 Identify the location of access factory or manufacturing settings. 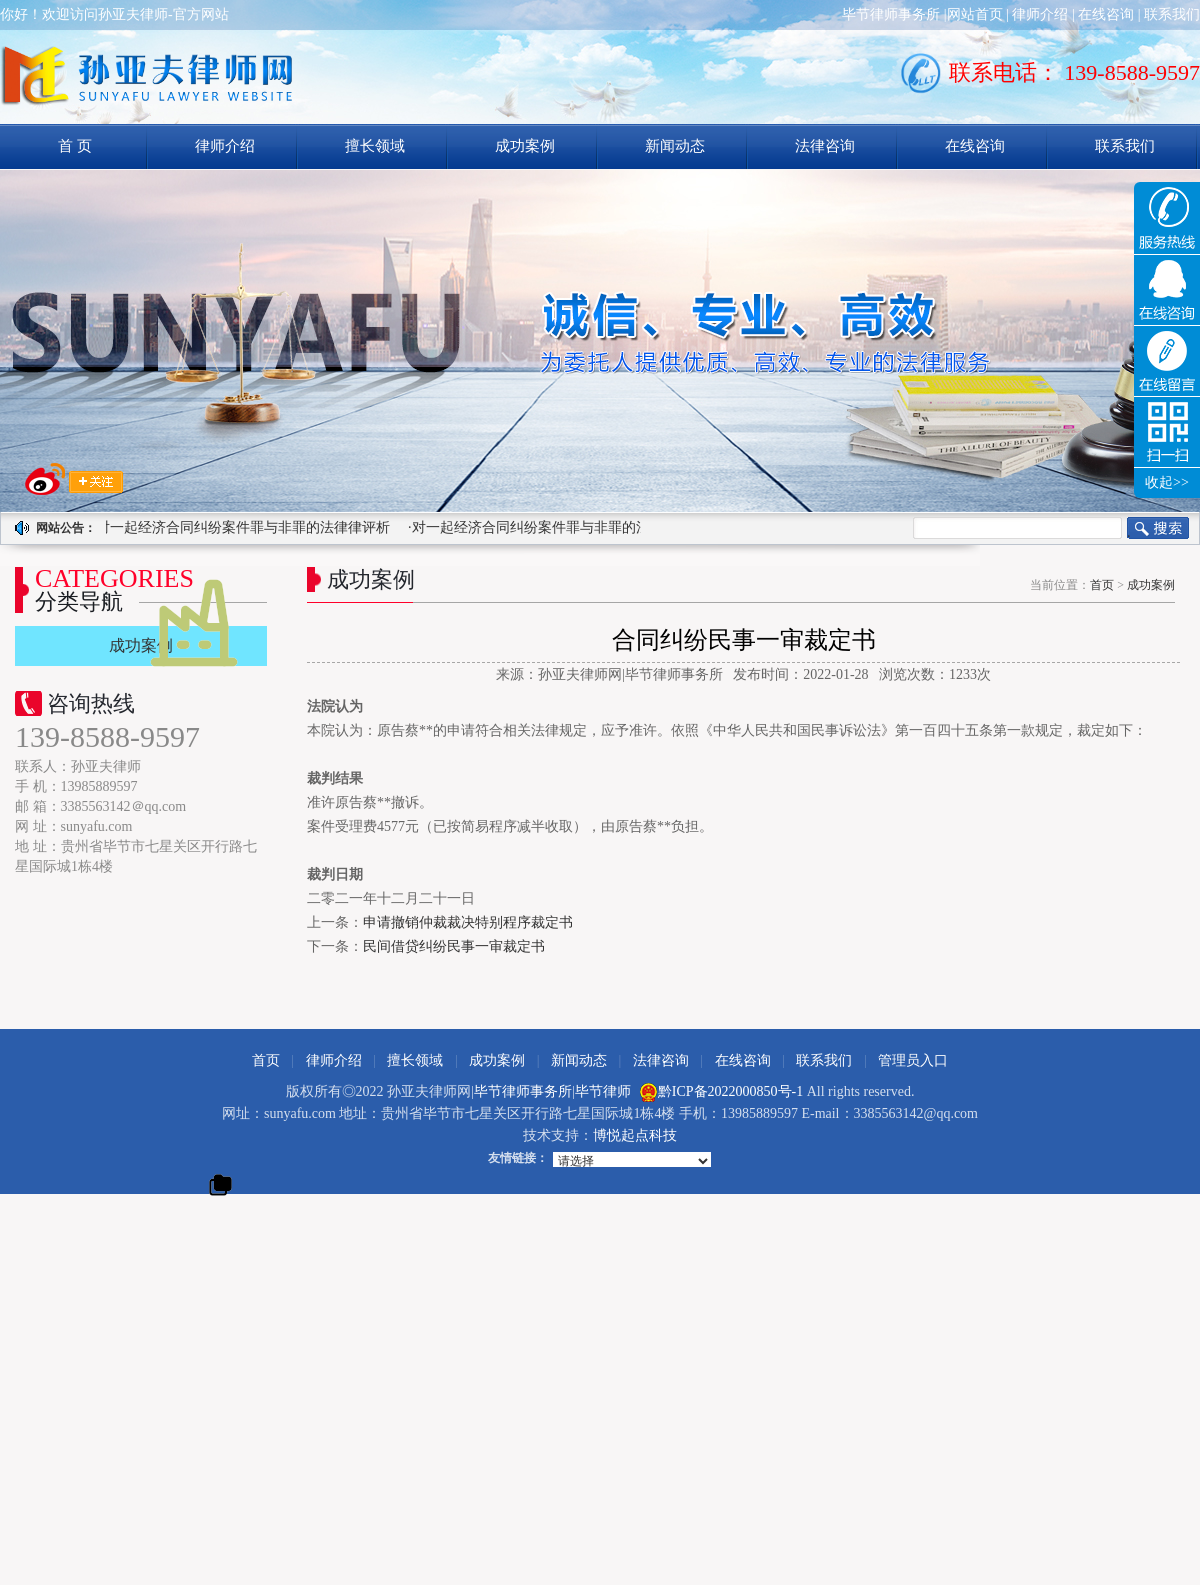
(194, 623).